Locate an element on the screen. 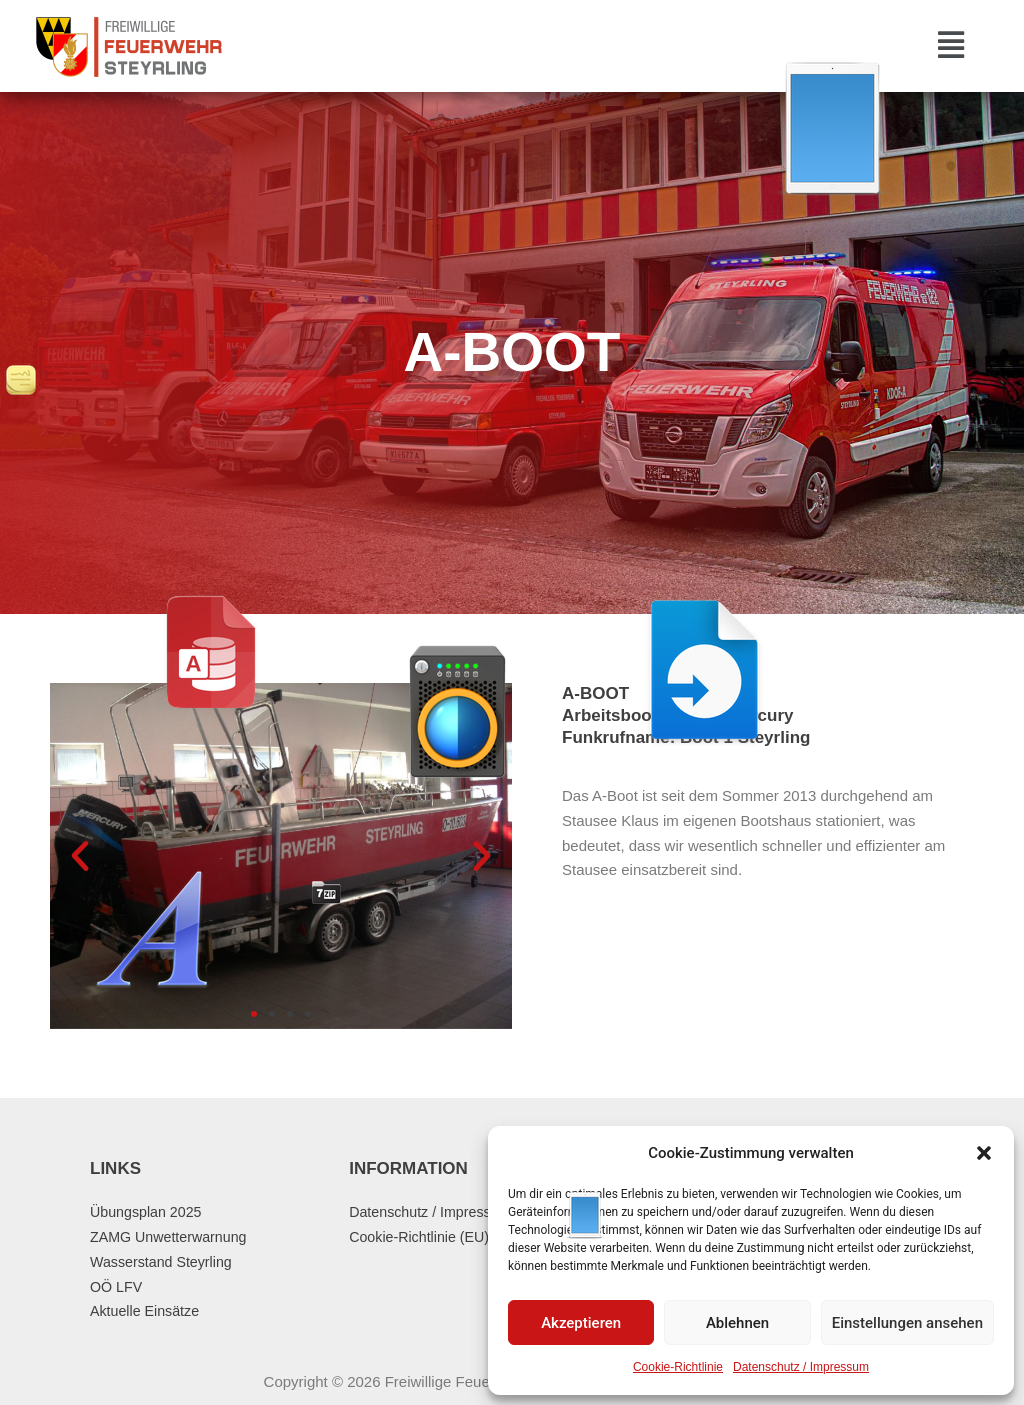 The height and width of the screenshot is (1405, 1024). open the stickies app for quick notes is located at coordinates (21, 380).